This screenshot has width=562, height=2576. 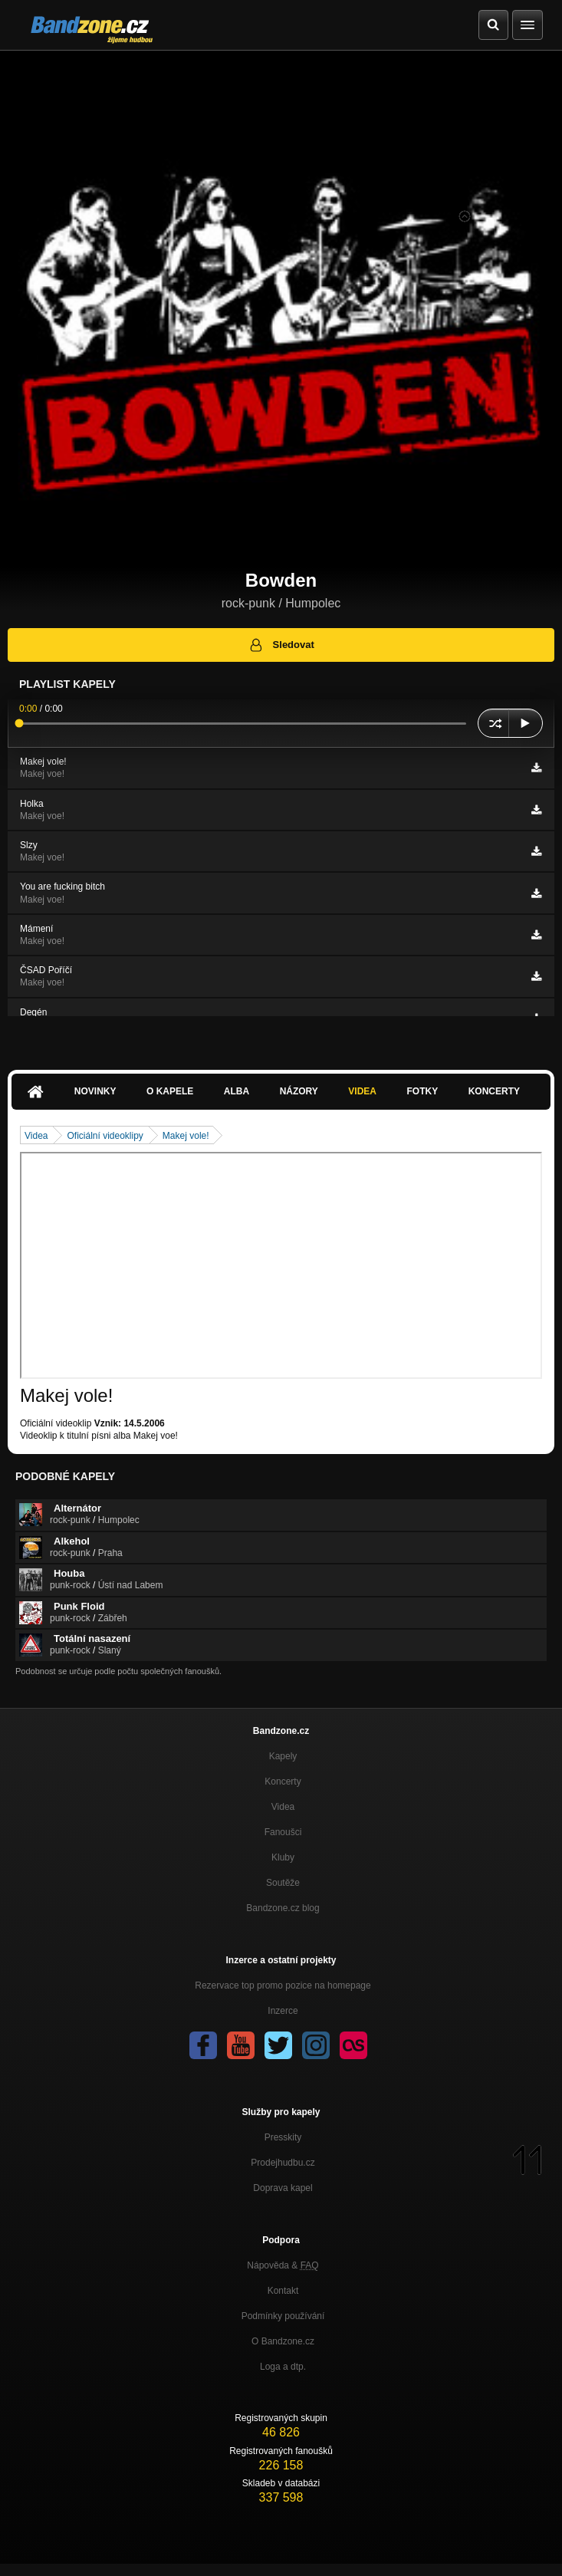 What do you see at coordinates (529, 2160) in the screenshot?
I see `indicates item number 11 in a list or sequence` at bounding box center [529, 2160].